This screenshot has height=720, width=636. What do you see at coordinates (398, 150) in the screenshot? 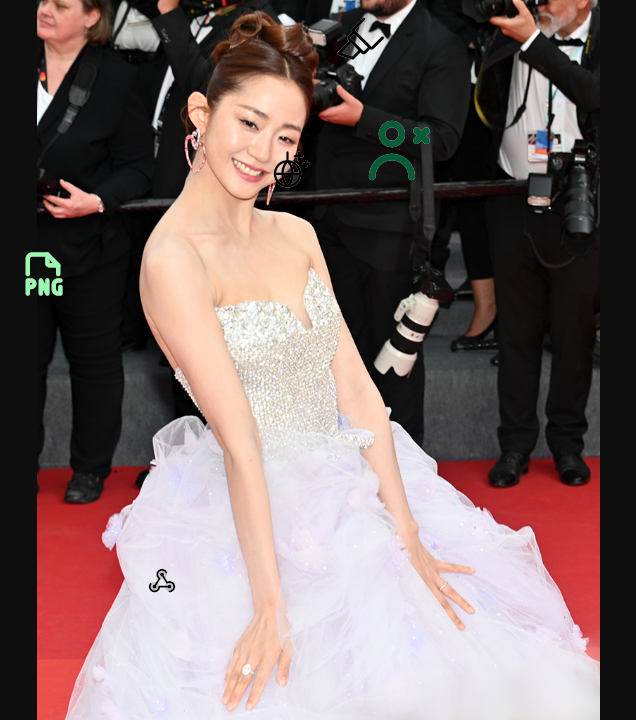
I see `remove a contact or user` at bounding box center [398, 150].